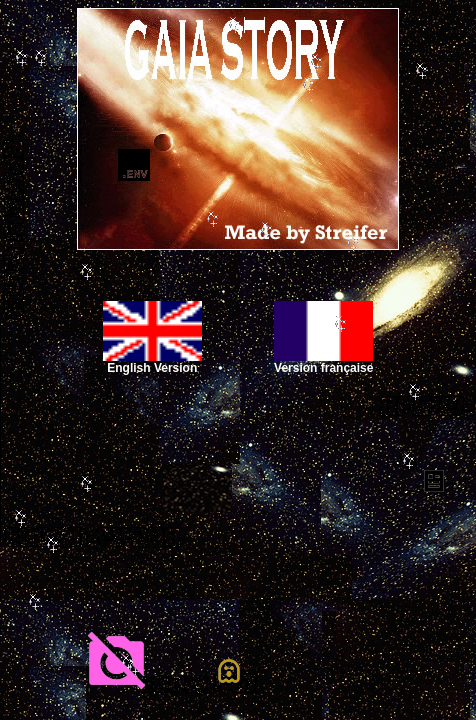 This screenshot has width=476, height=720. I want to click on dotenv environment configuration tool logo, so click(134, 165).